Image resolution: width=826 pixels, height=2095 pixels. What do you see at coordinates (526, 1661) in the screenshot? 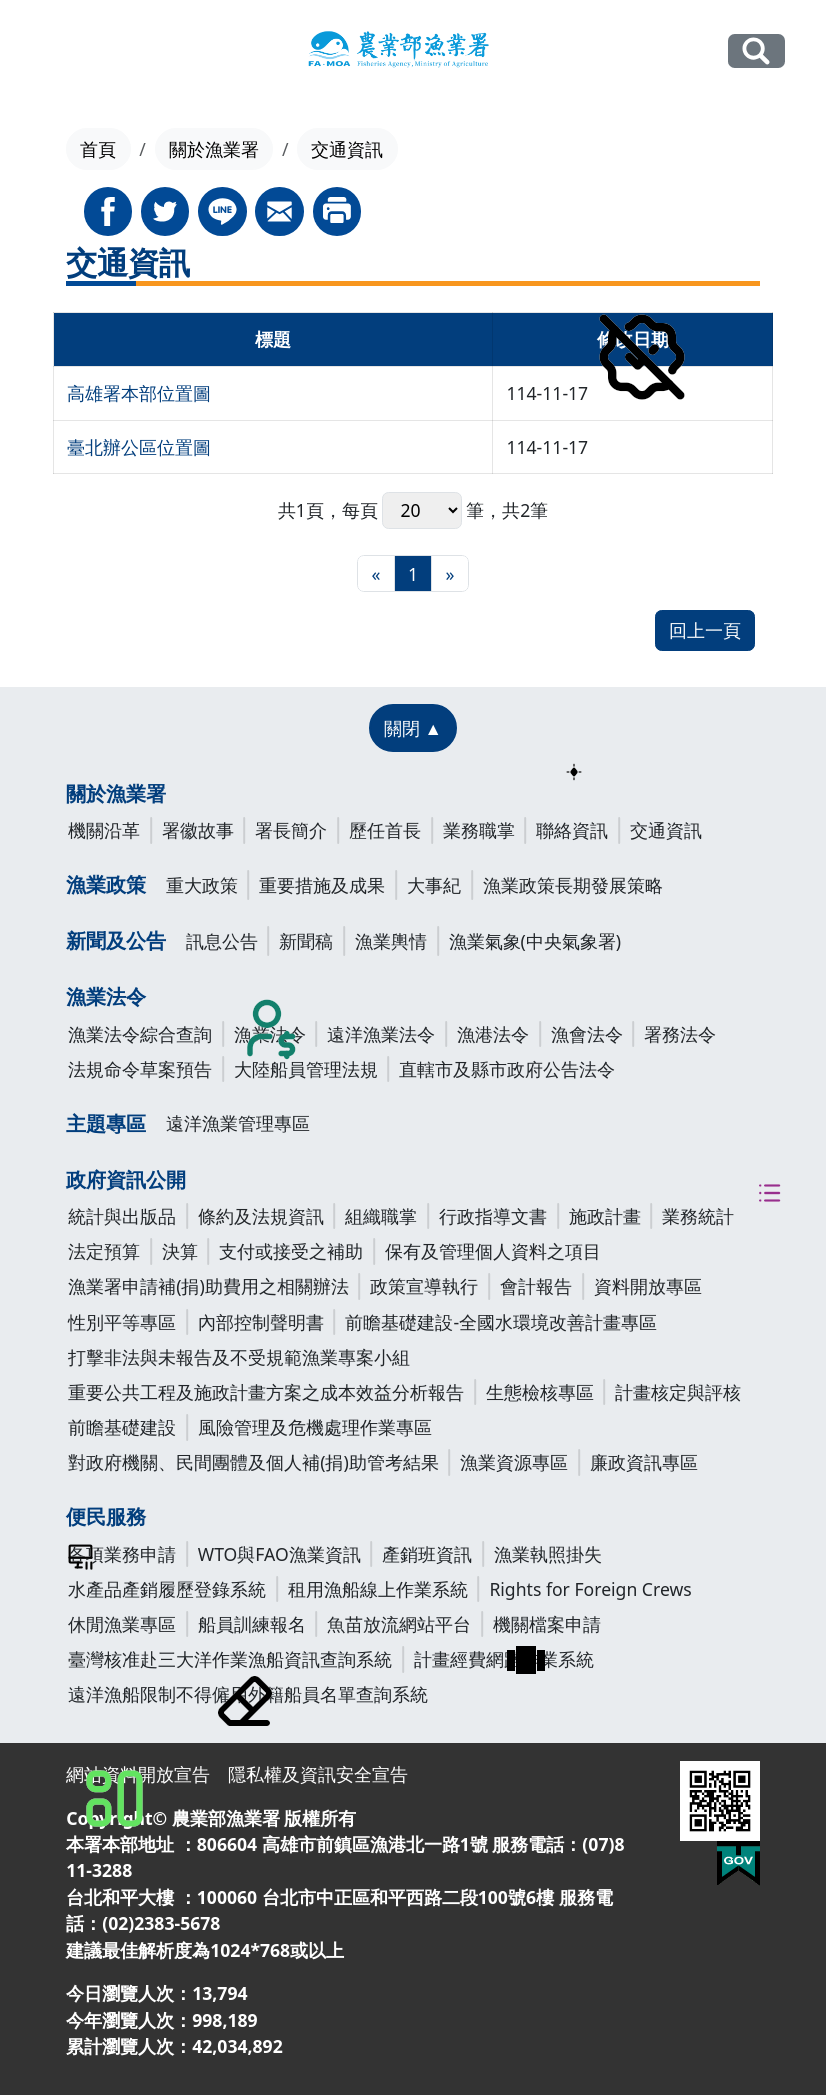
I see `view content in carousel mode` at bounding box center [526, 1661].